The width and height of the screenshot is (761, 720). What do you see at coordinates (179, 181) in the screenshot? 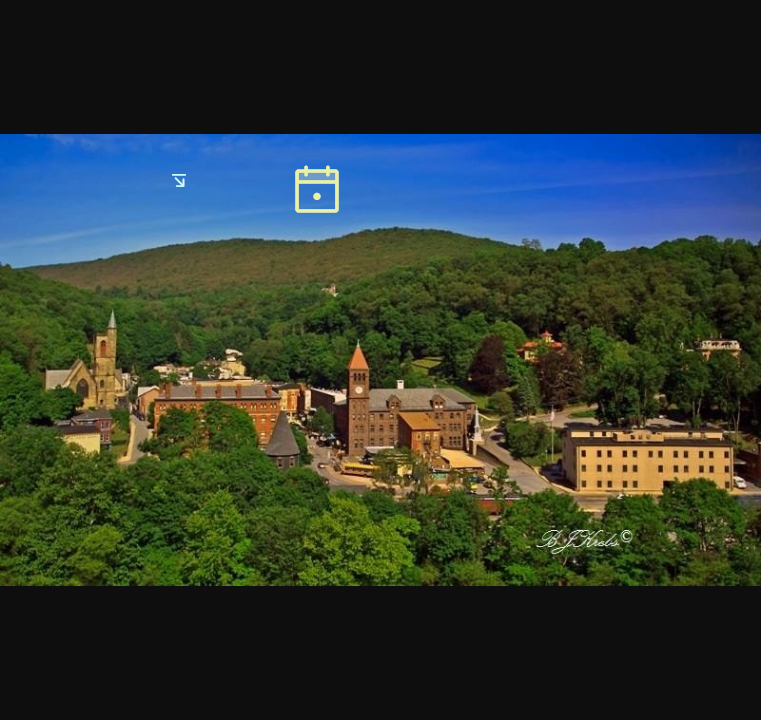
I see `move item to bottom-right corner` at bounding box center [179, 181].